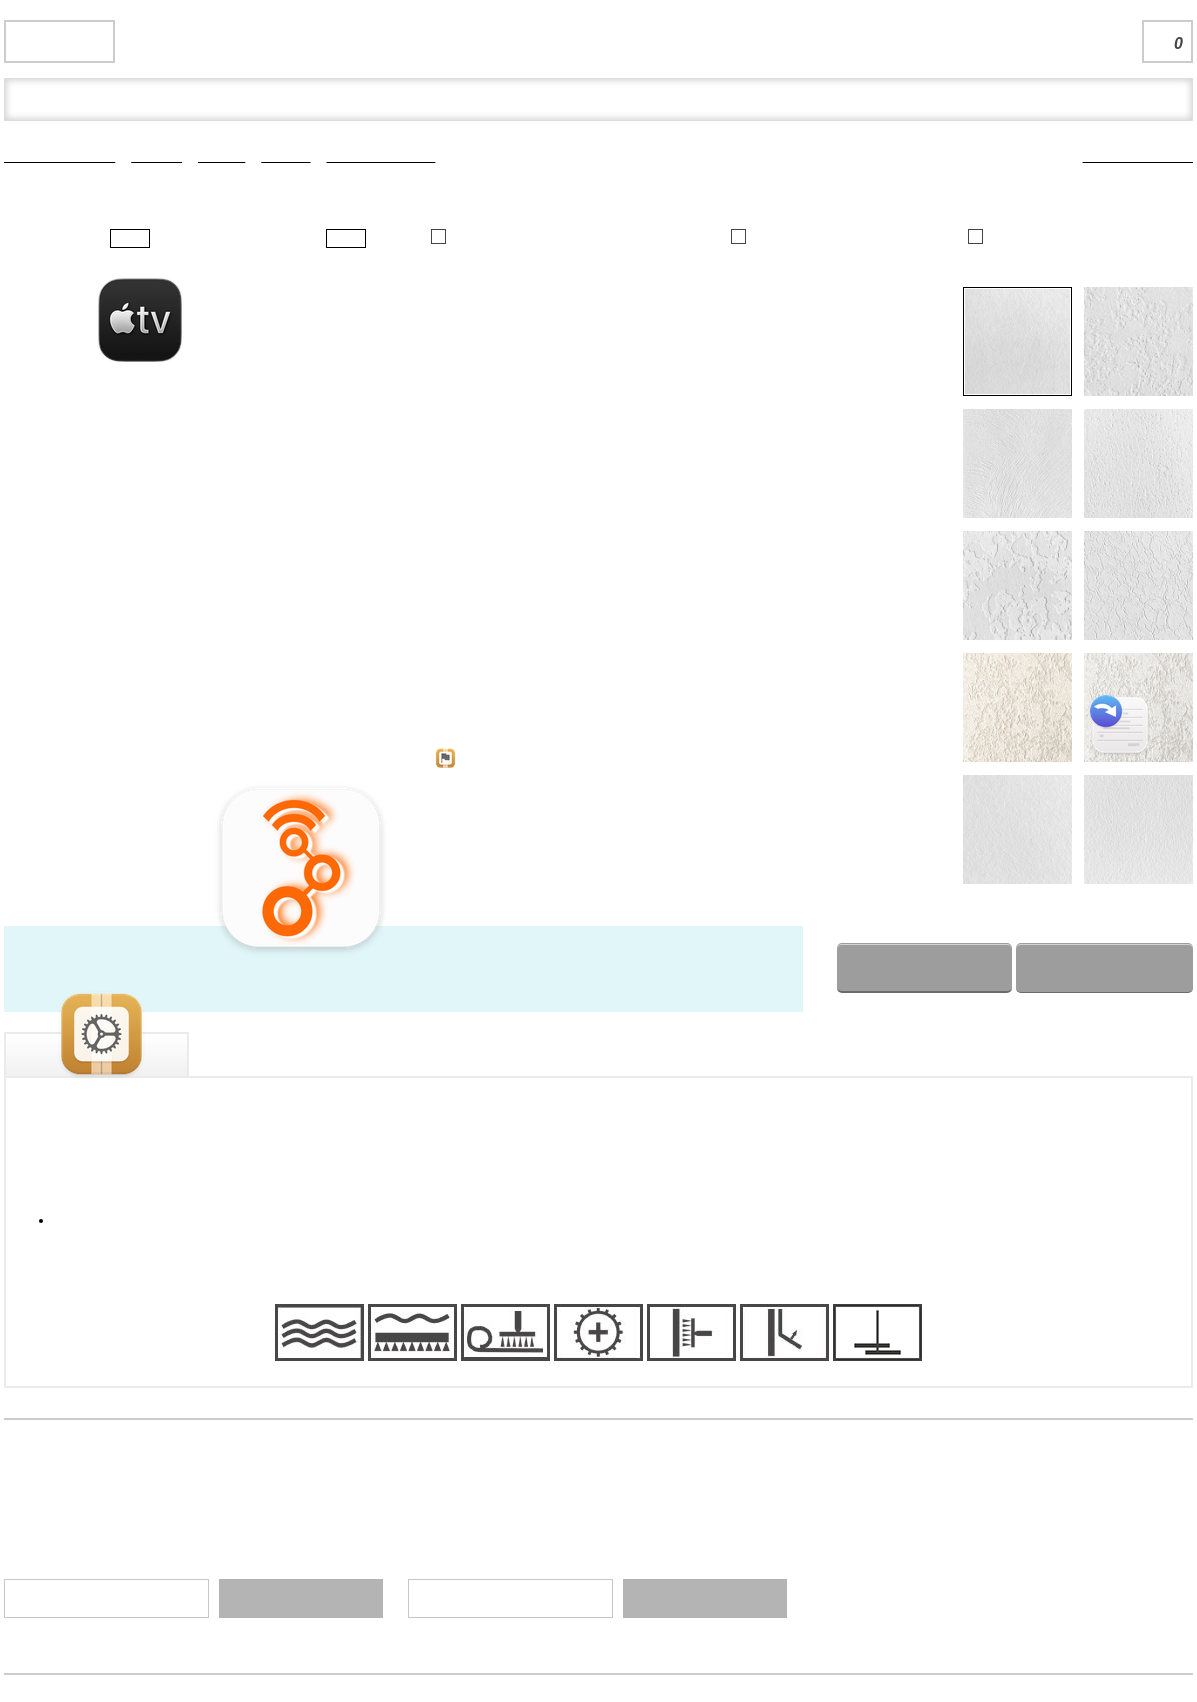  Describe the element at coordinates (301, 870) in the screenshot. I see `open GNU Radio signal processing application` at that location.